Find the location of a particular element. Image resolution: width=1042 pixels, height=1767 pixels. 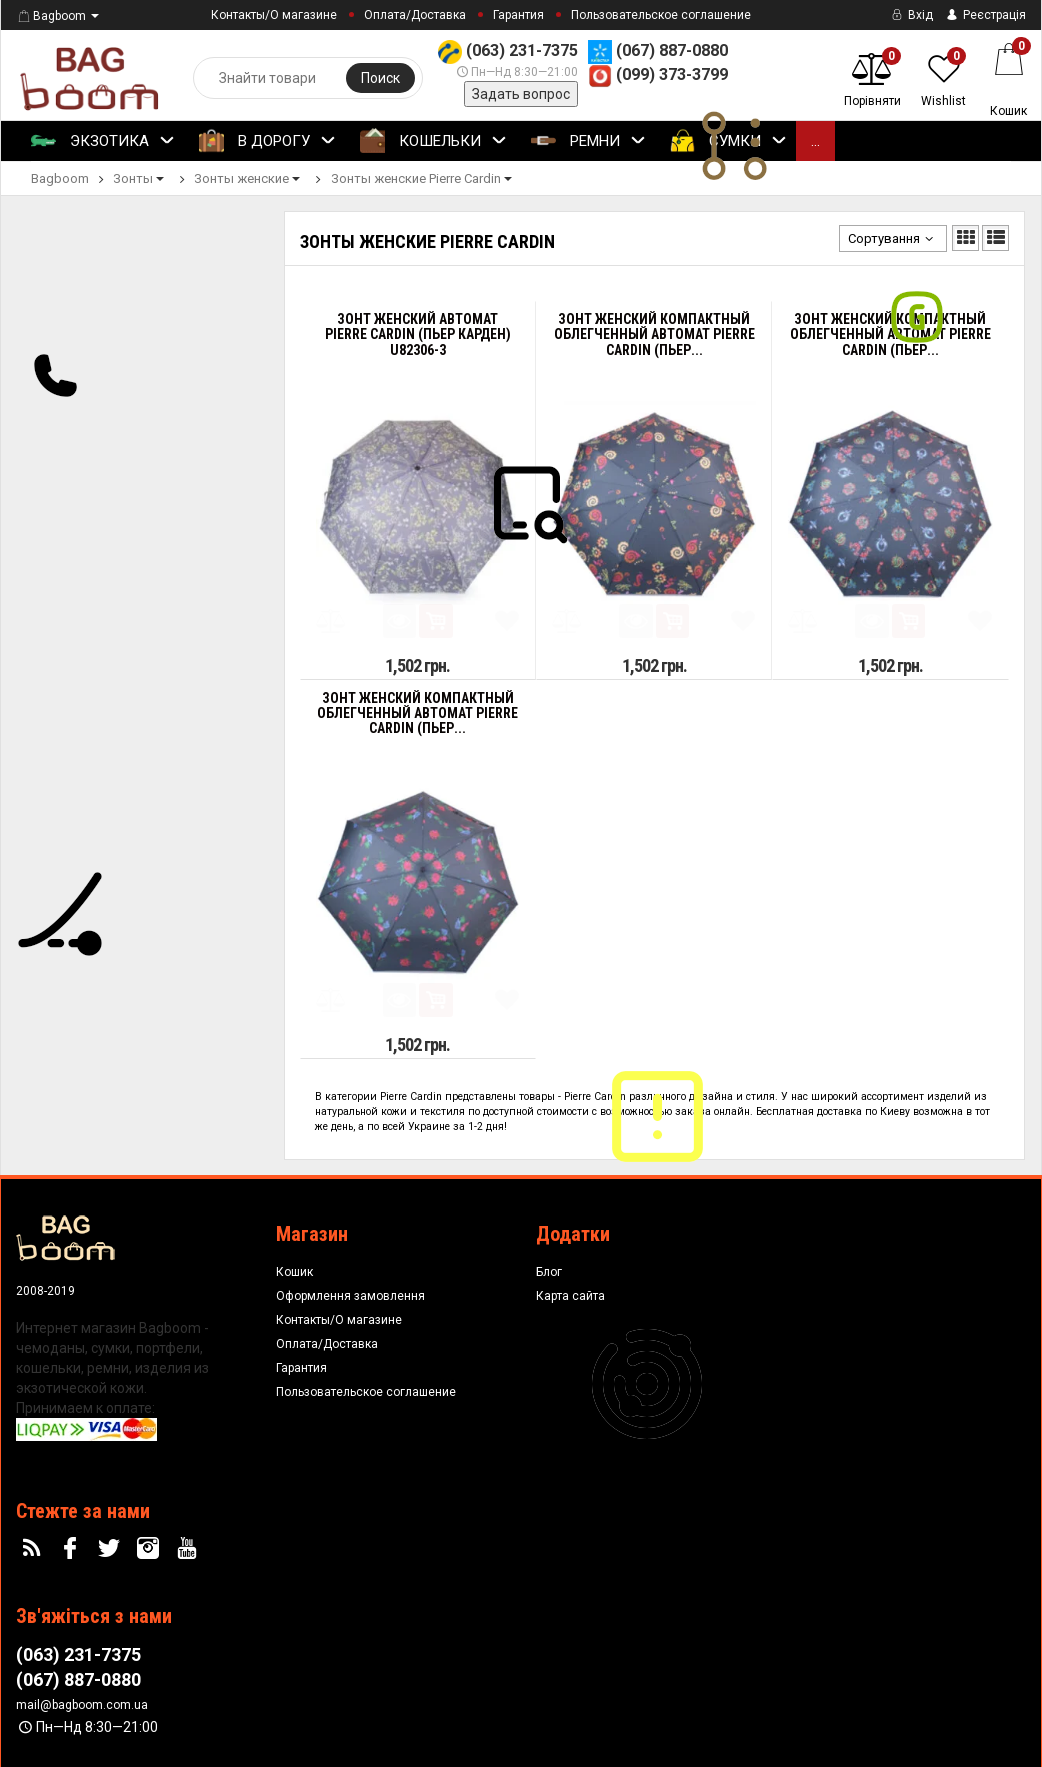

indicates a warning or alert status is located at coordinates (657, 1116).